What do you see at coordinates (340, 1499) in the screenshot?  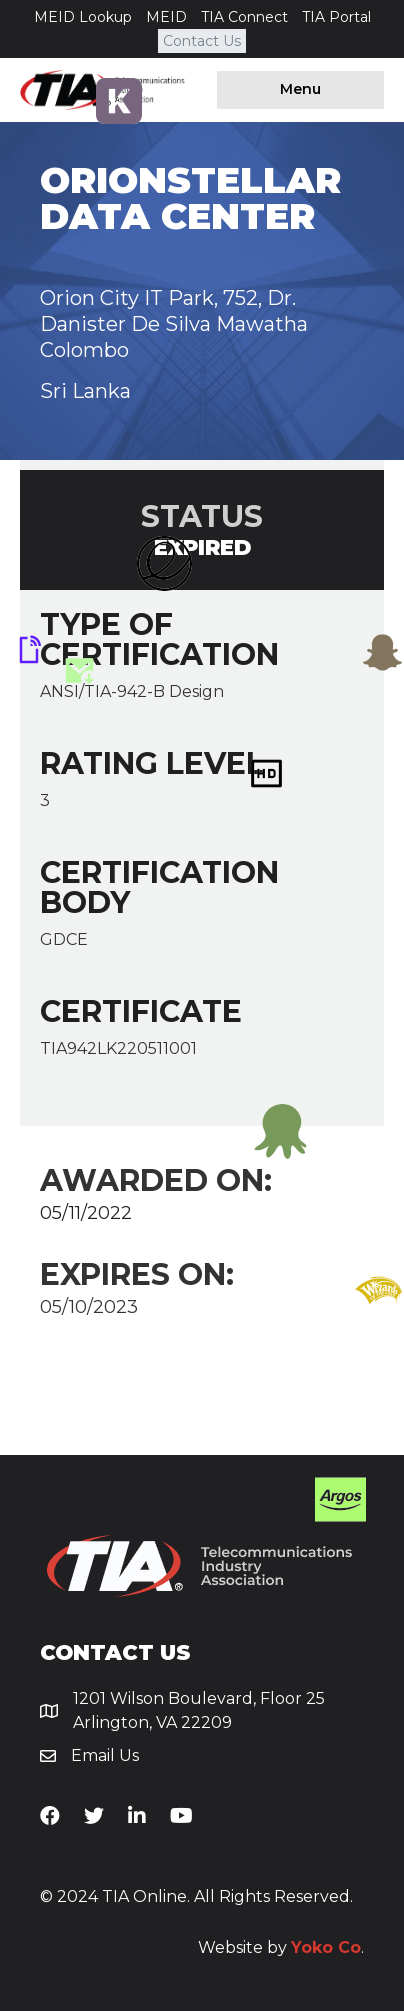 I see `Argos retailer logo` at bounding box center [340, 1499].